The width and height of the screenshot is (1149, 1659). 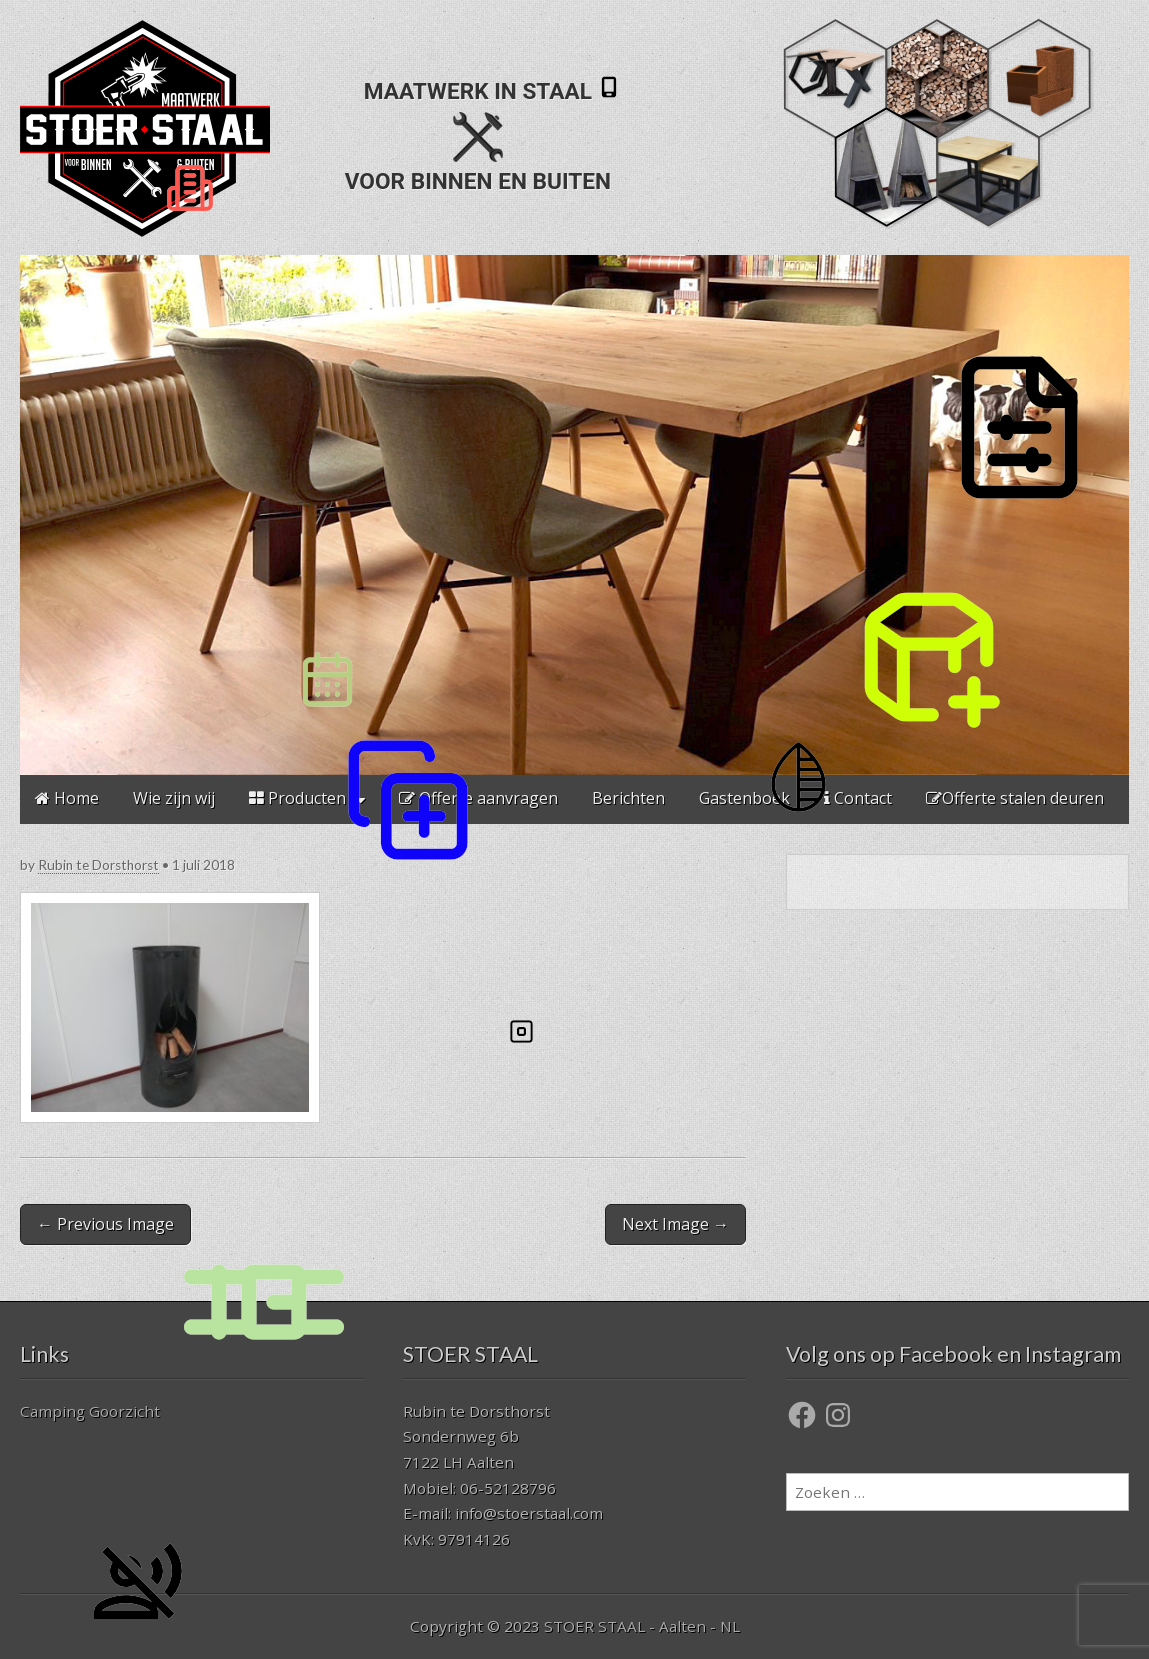 I want to click on duplicate and add a new item, so click(x=408, y=800).